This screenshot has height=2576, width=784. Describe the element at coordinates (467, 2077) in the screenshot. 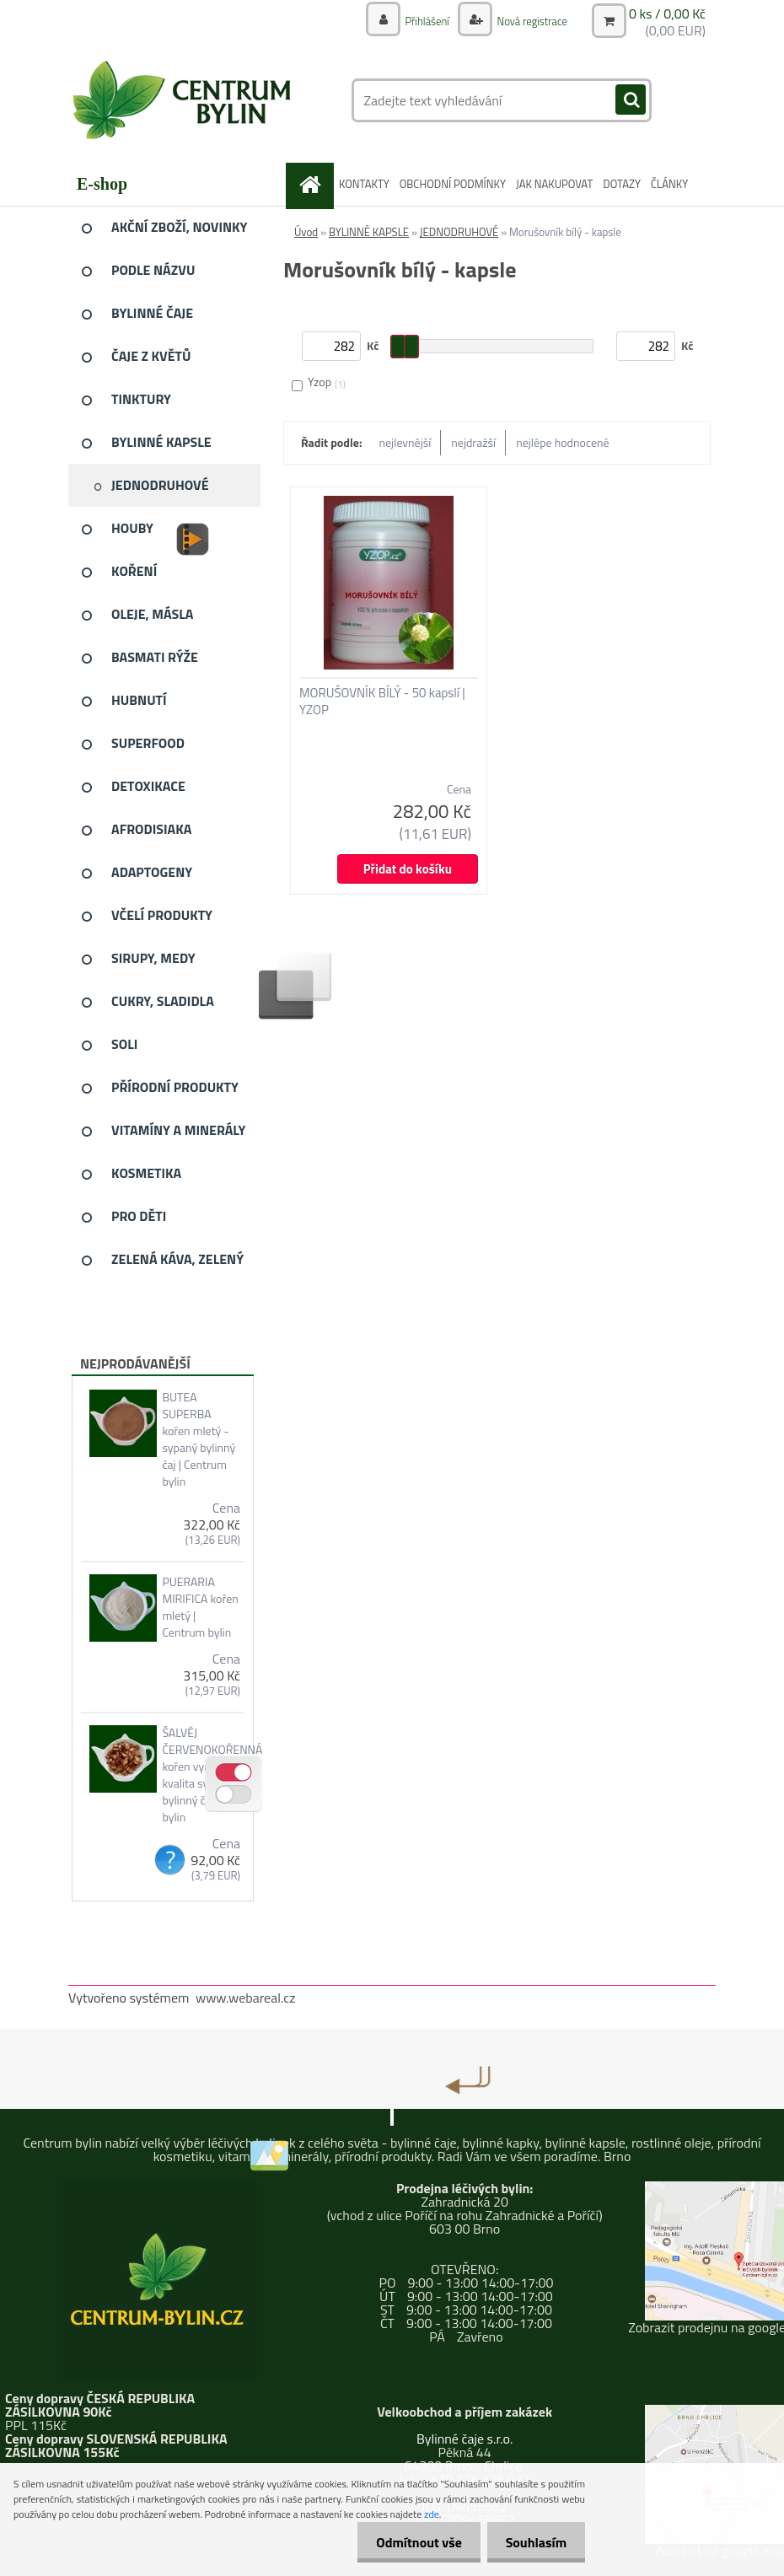

I see `reply to all recipients of an email` at that location.